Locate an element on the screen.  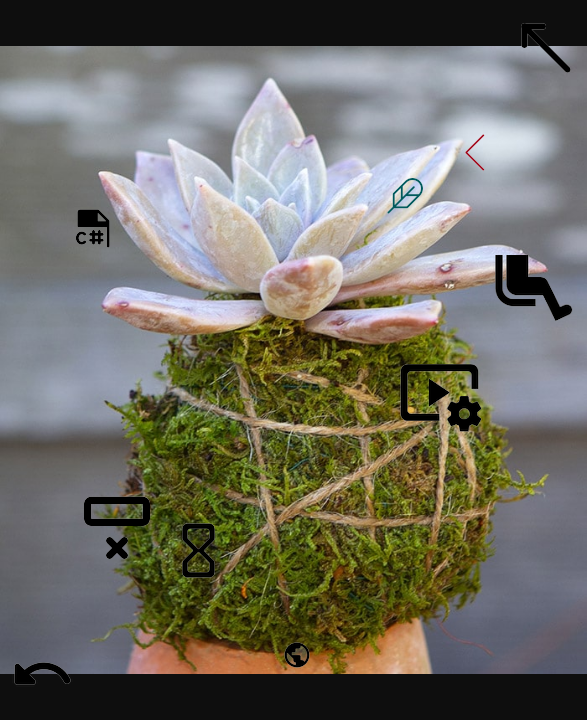
select extra legroom seating option is located at coordinates (532, 288).